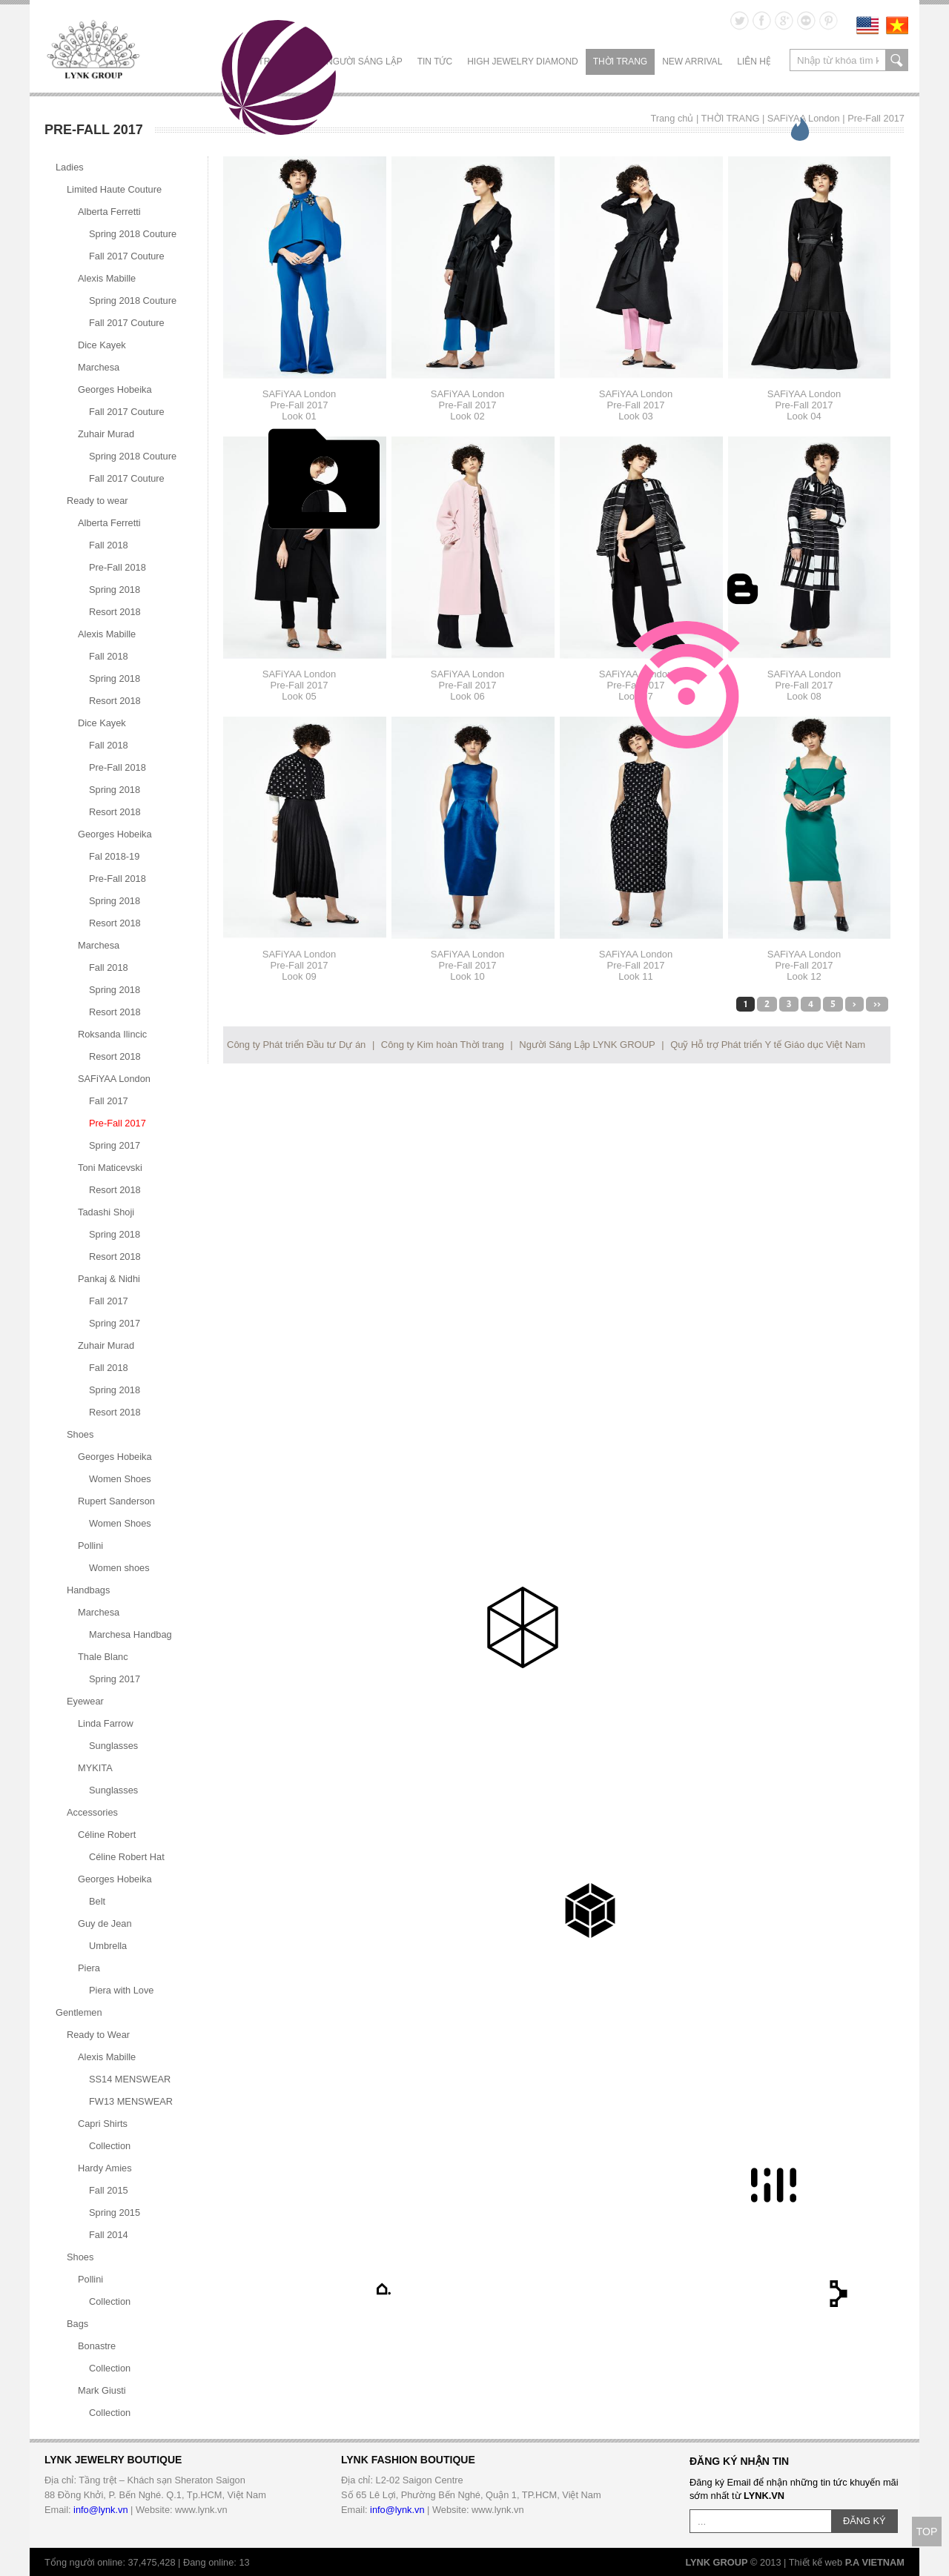  I want to click on vfairs virtual events platform logo, so click(523, 1627).